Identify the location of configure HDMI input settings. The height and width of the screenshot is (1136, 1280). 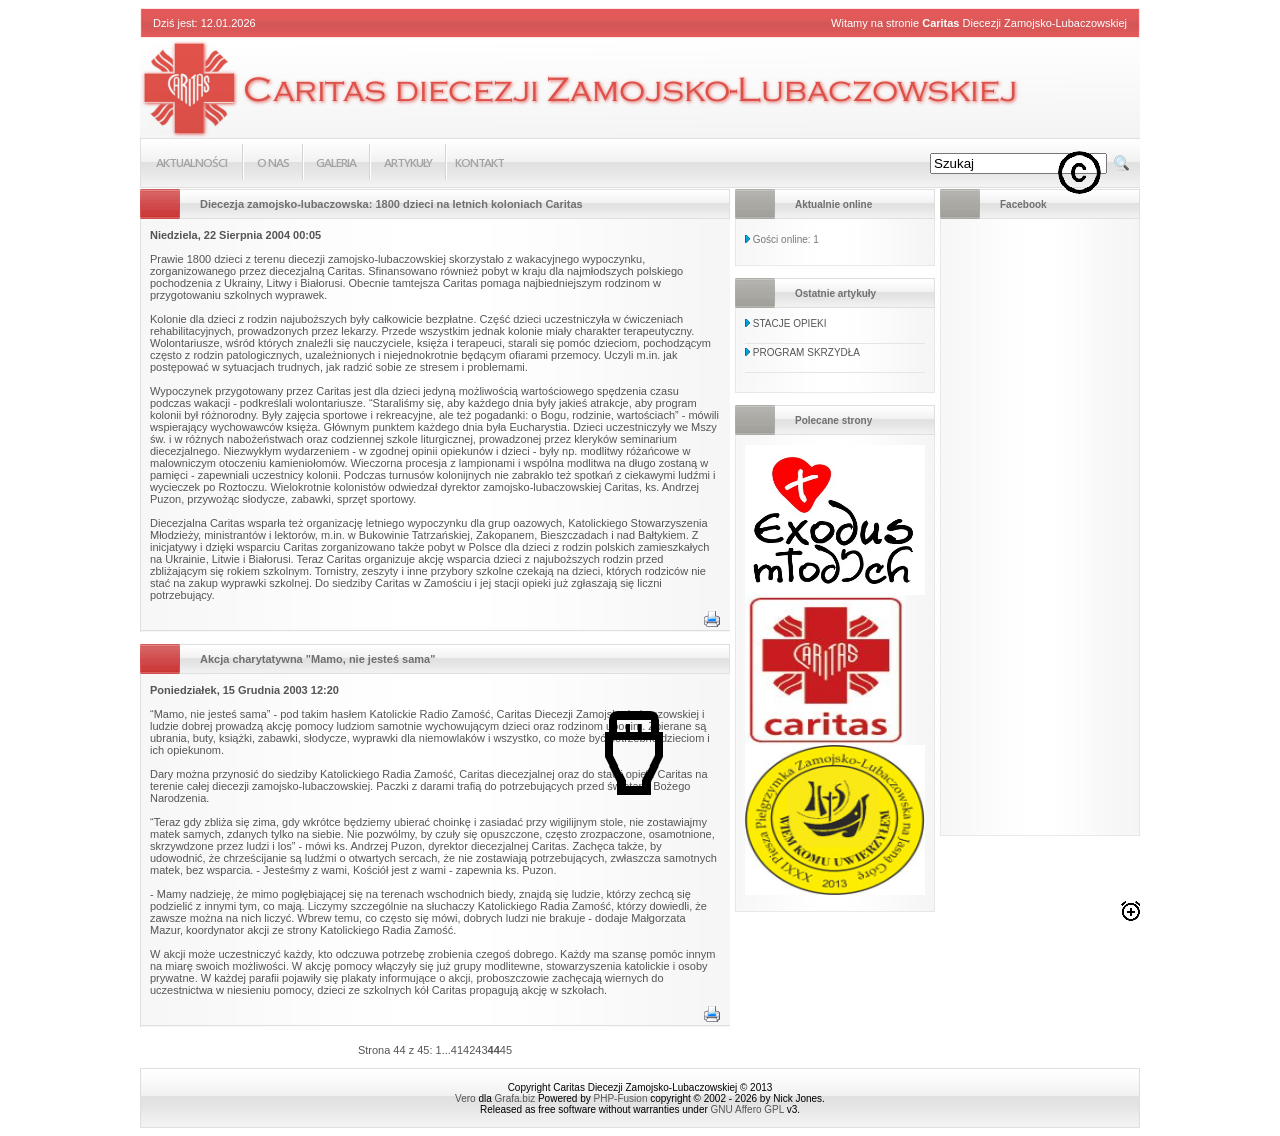
(634, 753).